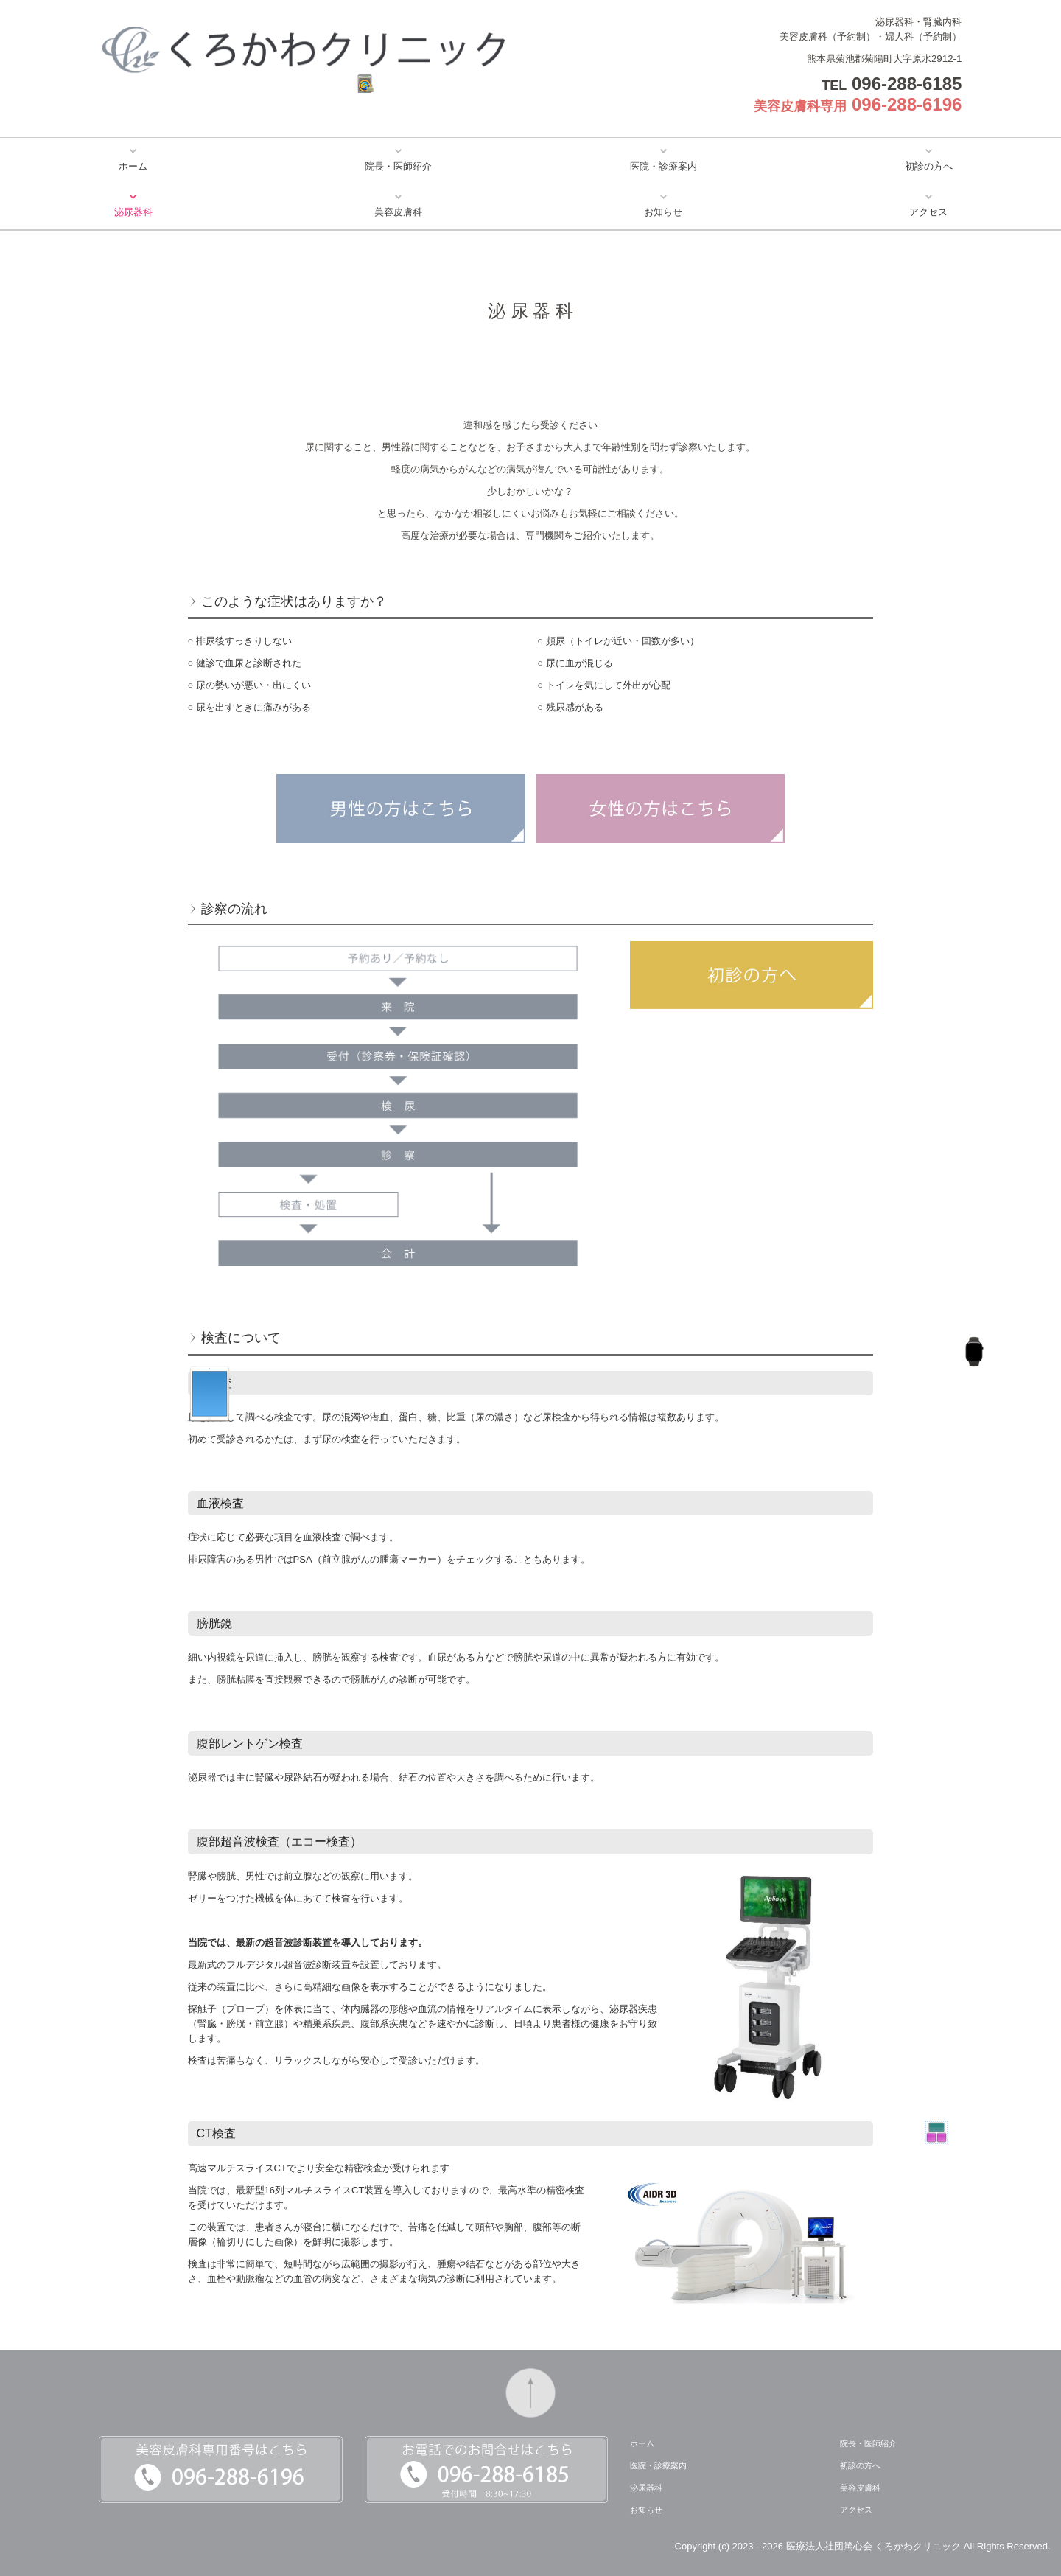 The image size is (1061, 2576). What do you see at coordinates (936, 2132) in the screenshot?
I see `select all items in the current view` at bounding box center [936, 2132].